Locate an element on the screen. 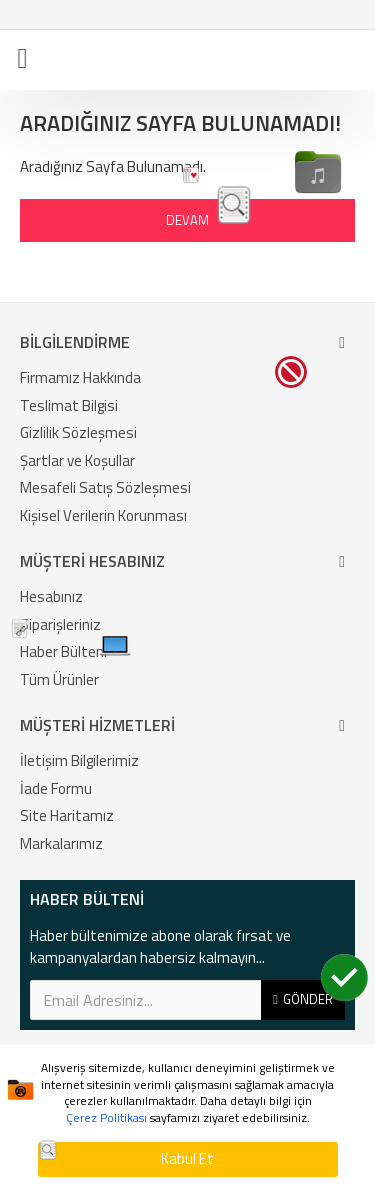  open the log viewer application is located at coordinates (48, 1150).